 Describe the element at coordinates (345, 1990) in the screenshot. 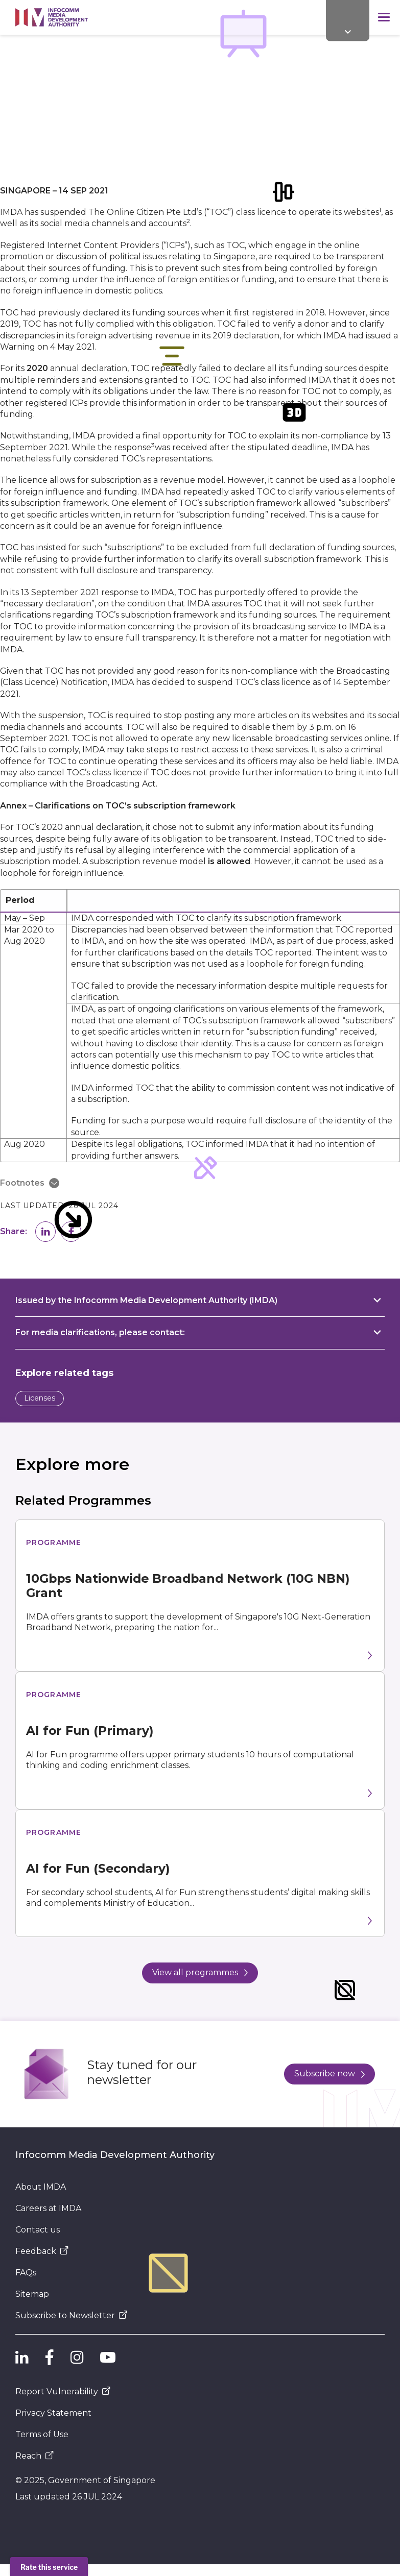

I see `tumble dry not allowed` at that location.